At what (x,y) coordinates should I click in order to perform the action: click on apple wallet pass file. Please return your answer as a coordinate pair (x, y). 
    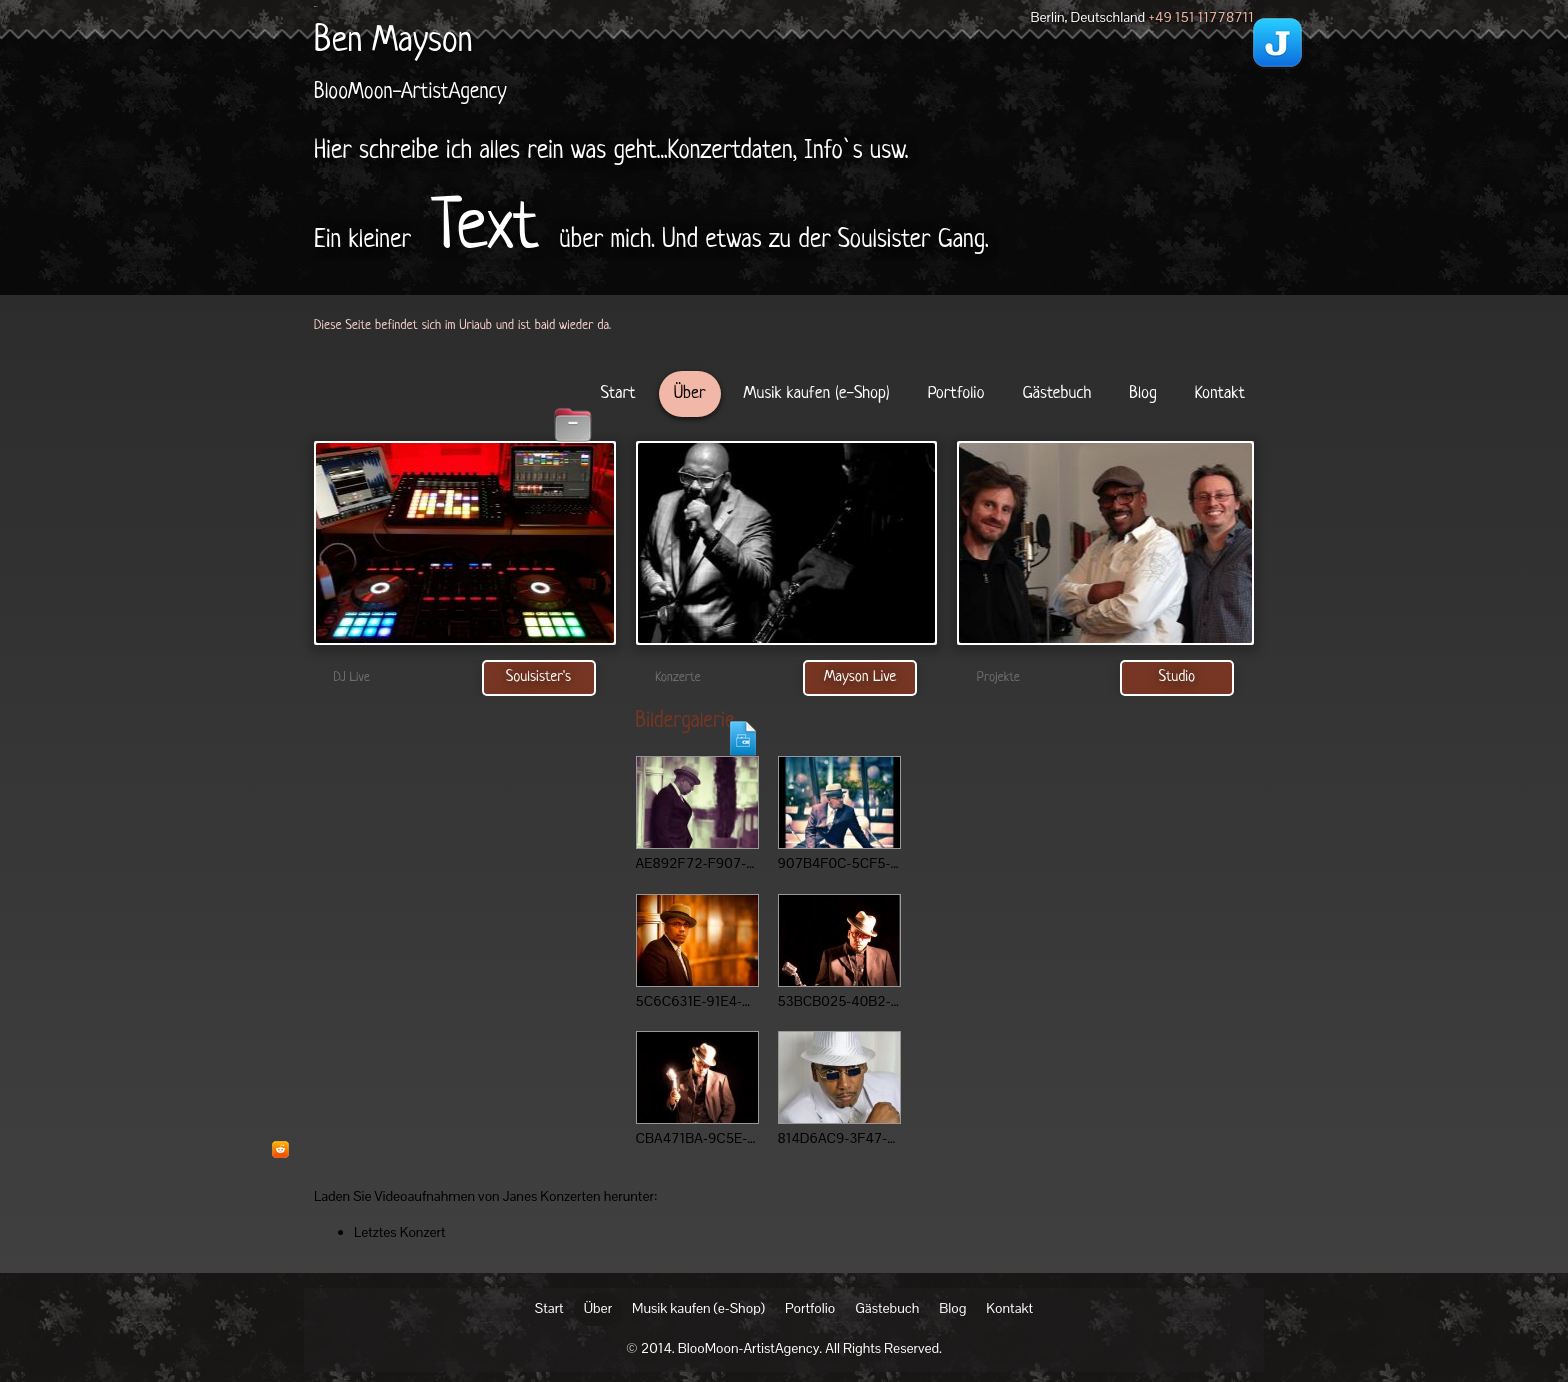
    Looking at the image, I should click on (743, 739).